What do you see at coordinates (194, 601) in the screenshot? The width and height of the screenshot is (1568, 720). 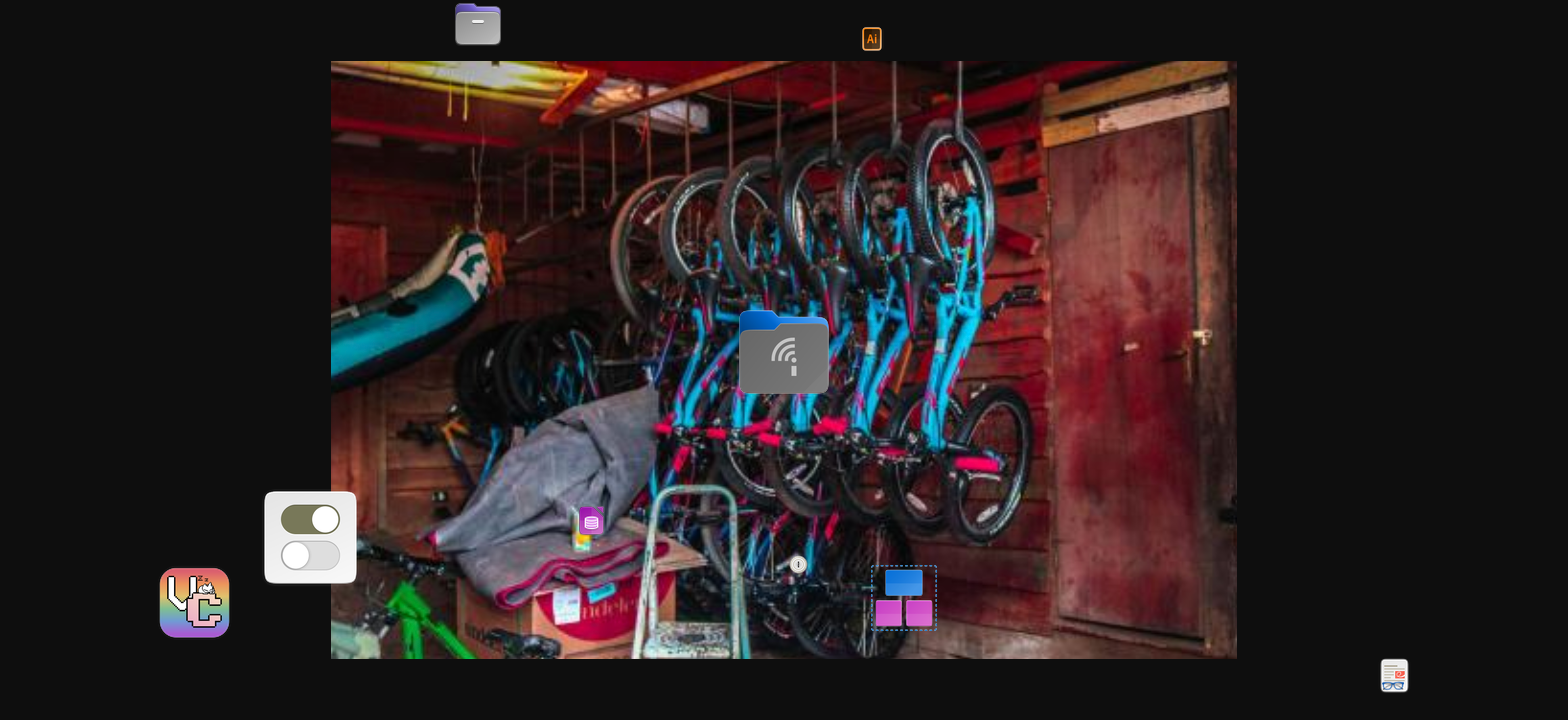 I see `open vesktop, a discord client mod` at bounding box center [194, 601].